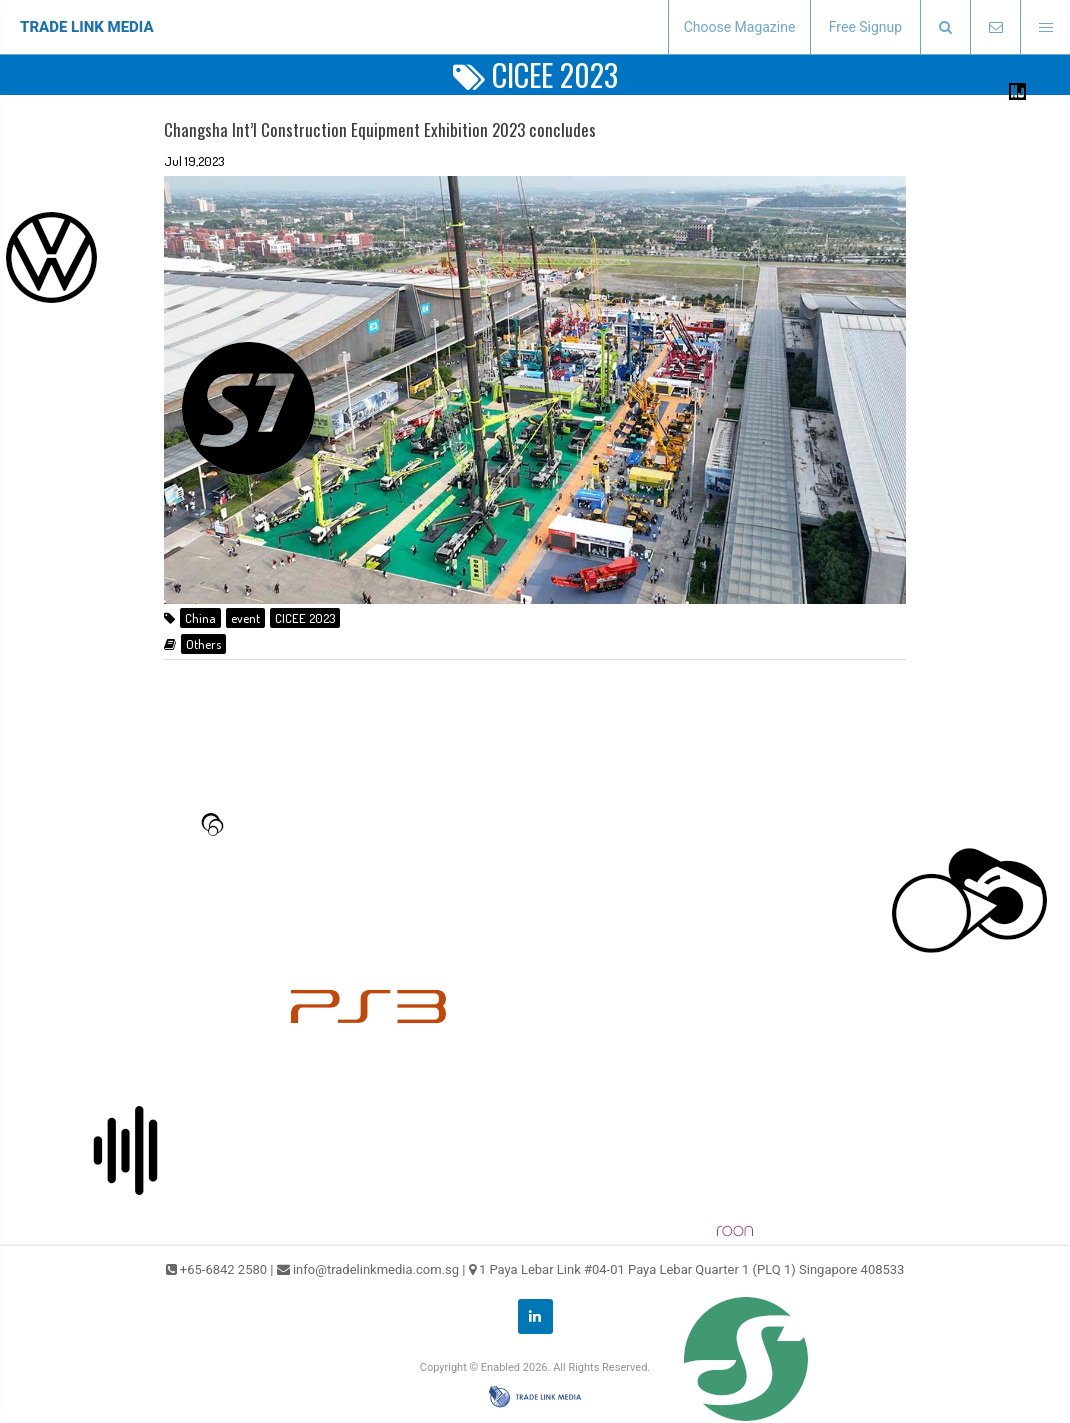 The image size is (1070, 1423). I want to click on open the roon music player app, so click(735, 1231).